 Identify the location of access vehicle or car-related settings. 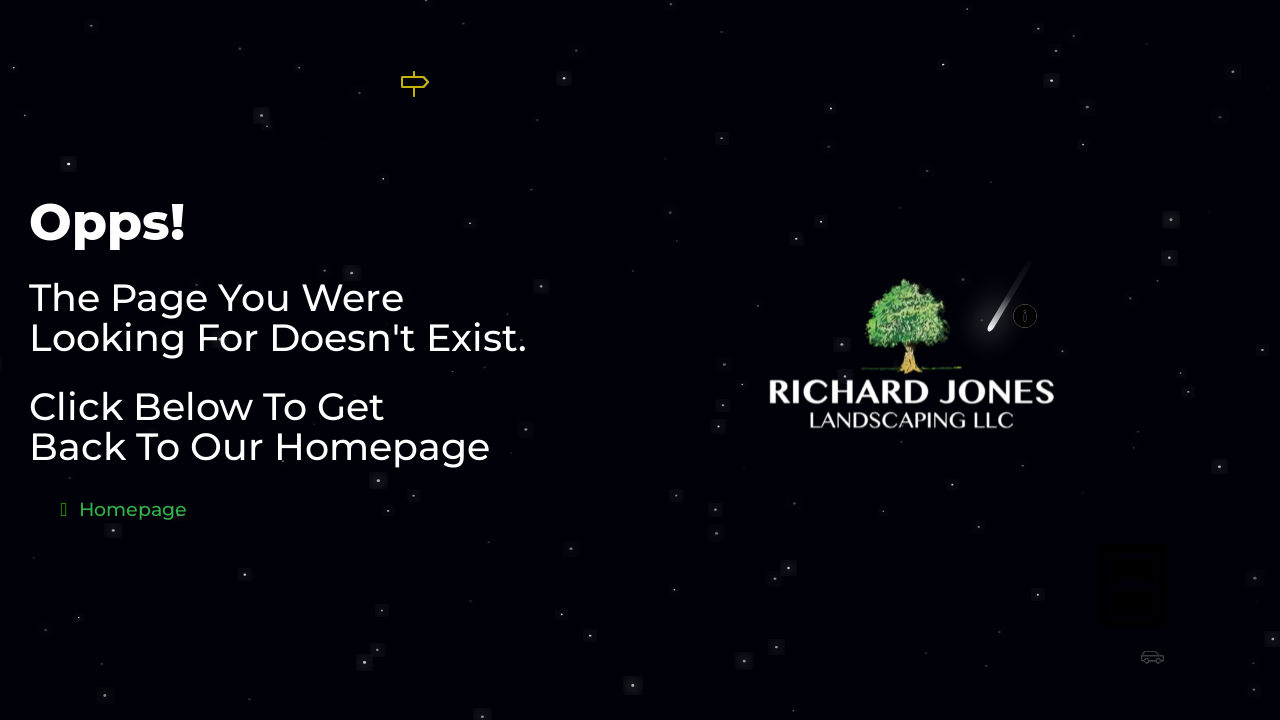
(1152, 656).